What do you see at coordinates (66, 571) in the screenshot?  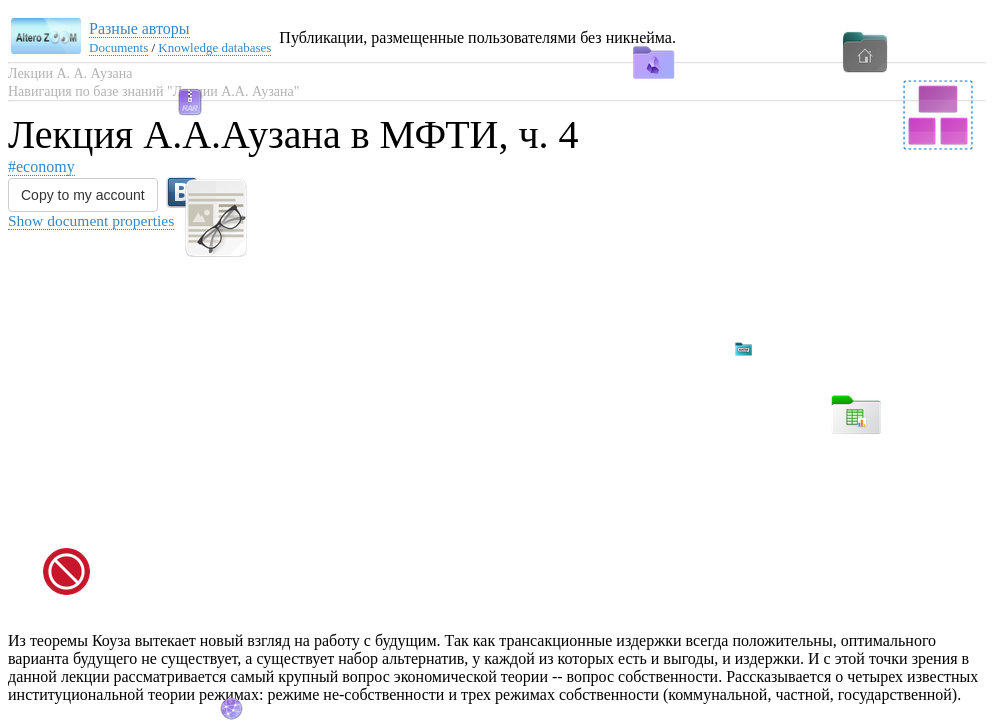 I see `delete selected email message` at bounding box center [66, 571].